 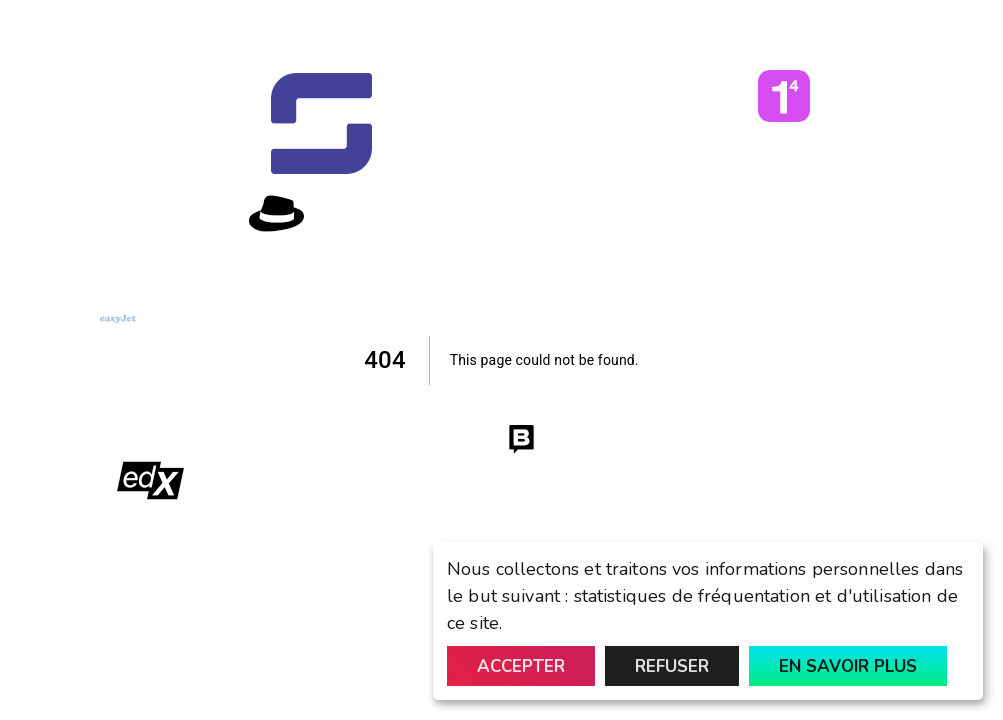 I want to click on open storyblok content management system, so click(x=521, y=439).